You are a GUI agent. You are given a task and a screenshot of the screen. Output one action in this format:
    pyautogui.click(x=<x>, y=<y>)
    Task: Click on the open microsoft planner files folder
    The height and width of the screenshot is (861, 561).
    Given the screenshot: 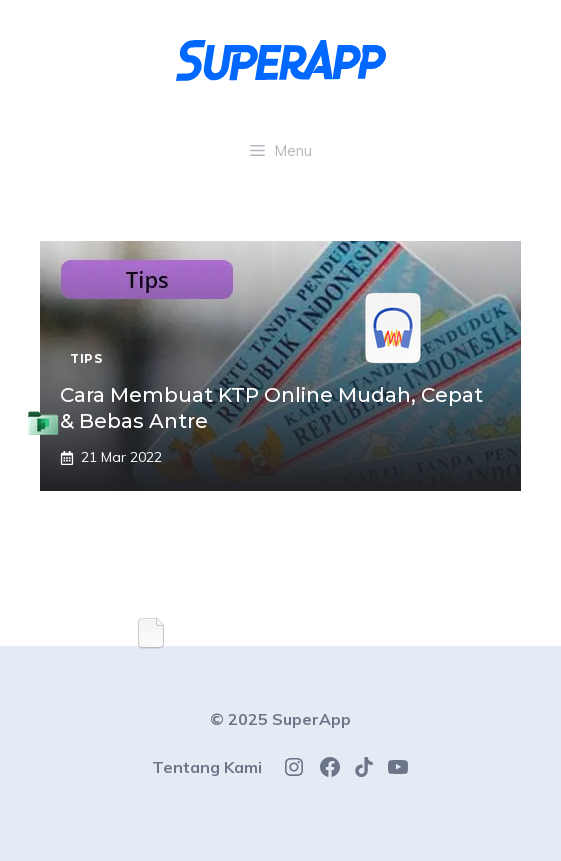 What is the action you would take?
    pyautogui.click(x=43, y=424)
    